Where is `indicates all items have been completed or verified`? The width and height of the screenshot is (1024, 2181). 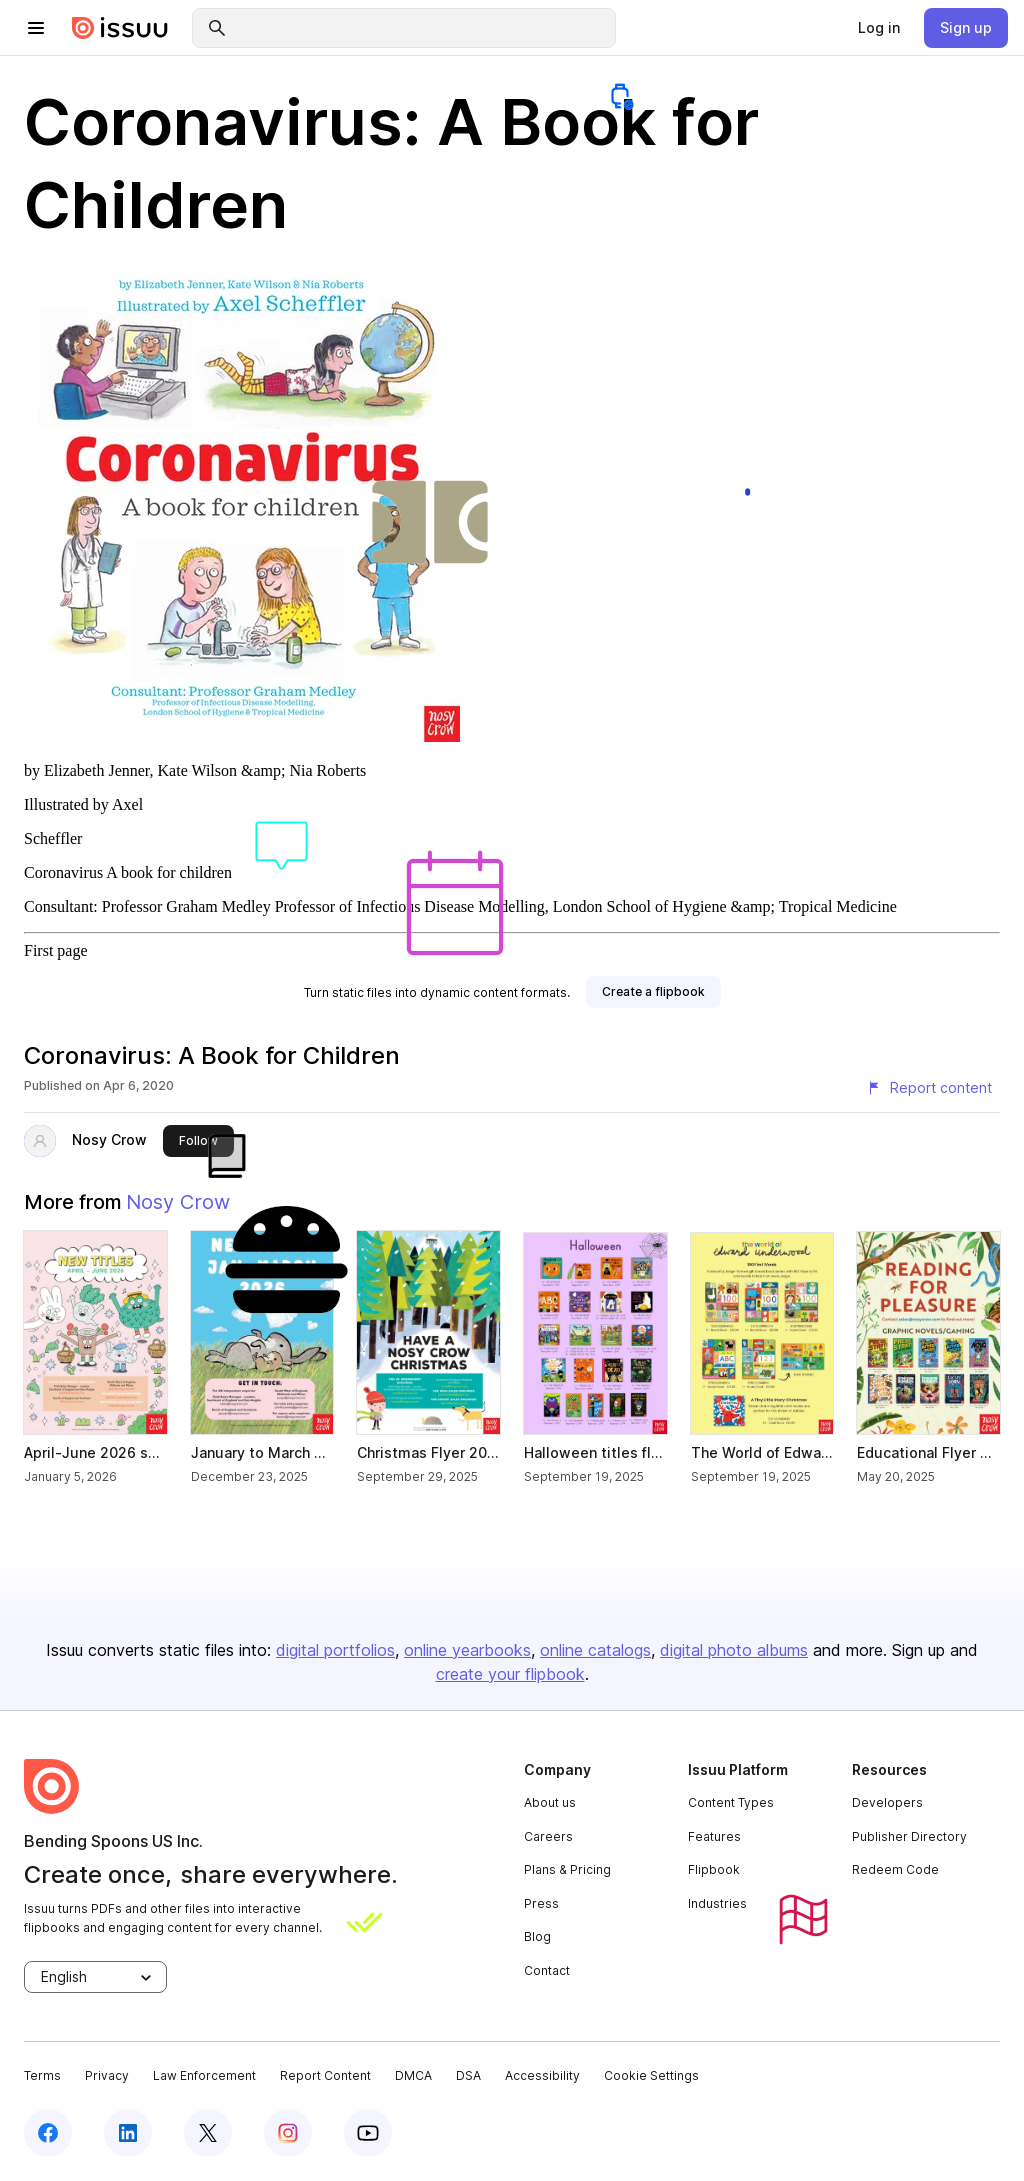
indicates all items have been completed or verified is located at coordinates (364, 1922).